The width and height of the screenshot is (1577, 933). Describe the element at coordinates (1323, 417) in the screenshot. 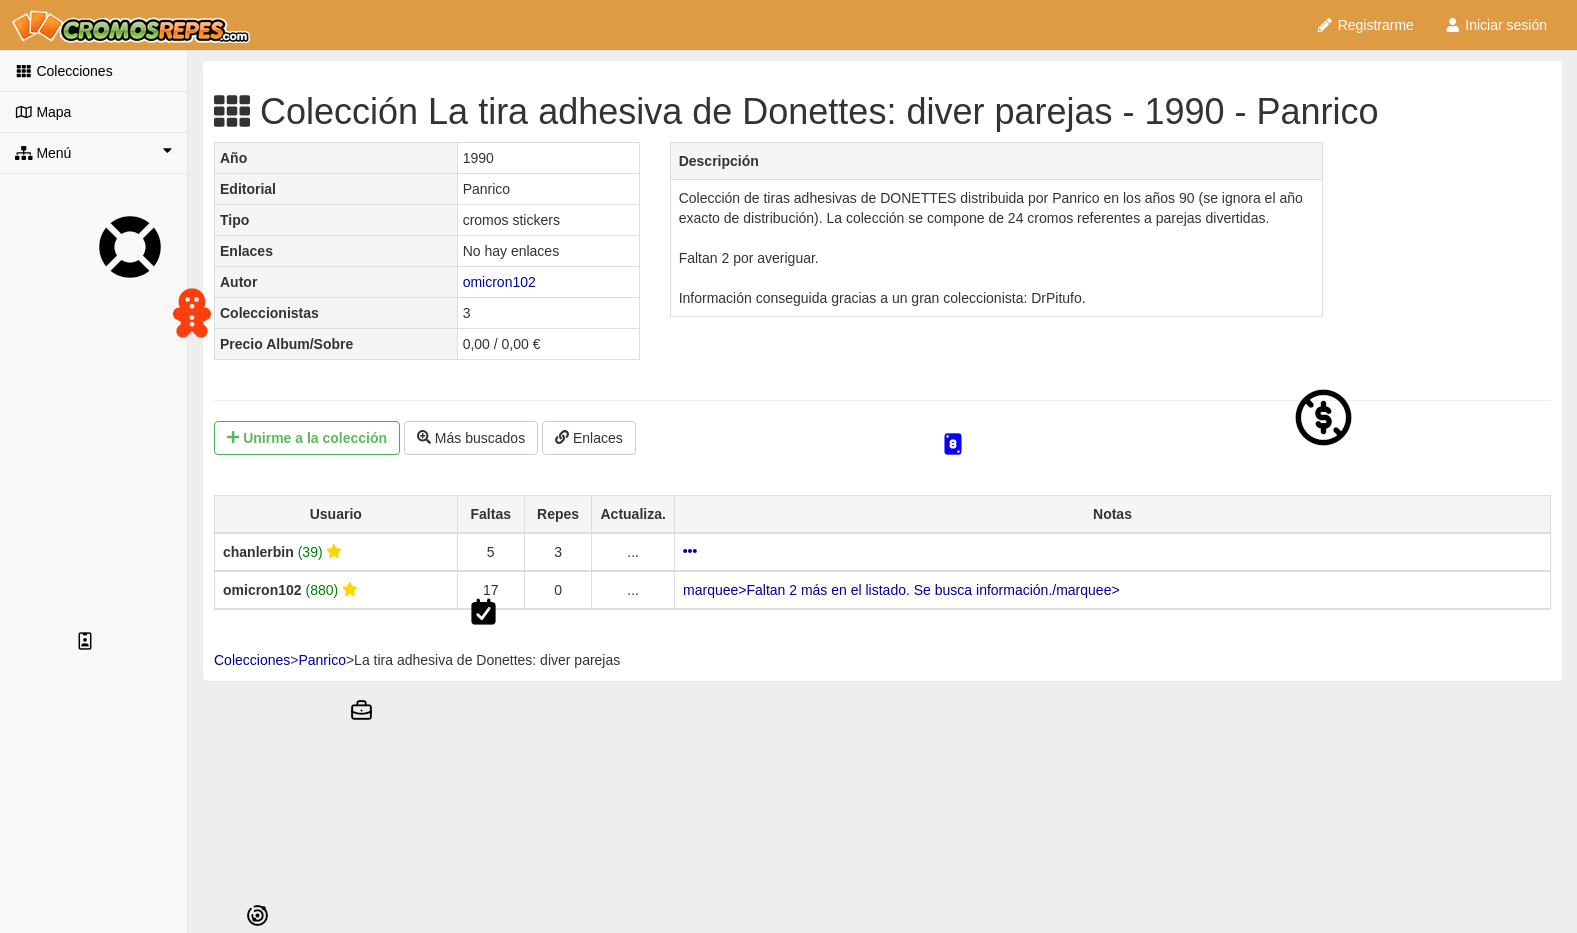

I see `indicates free or no-cost content` at that location.